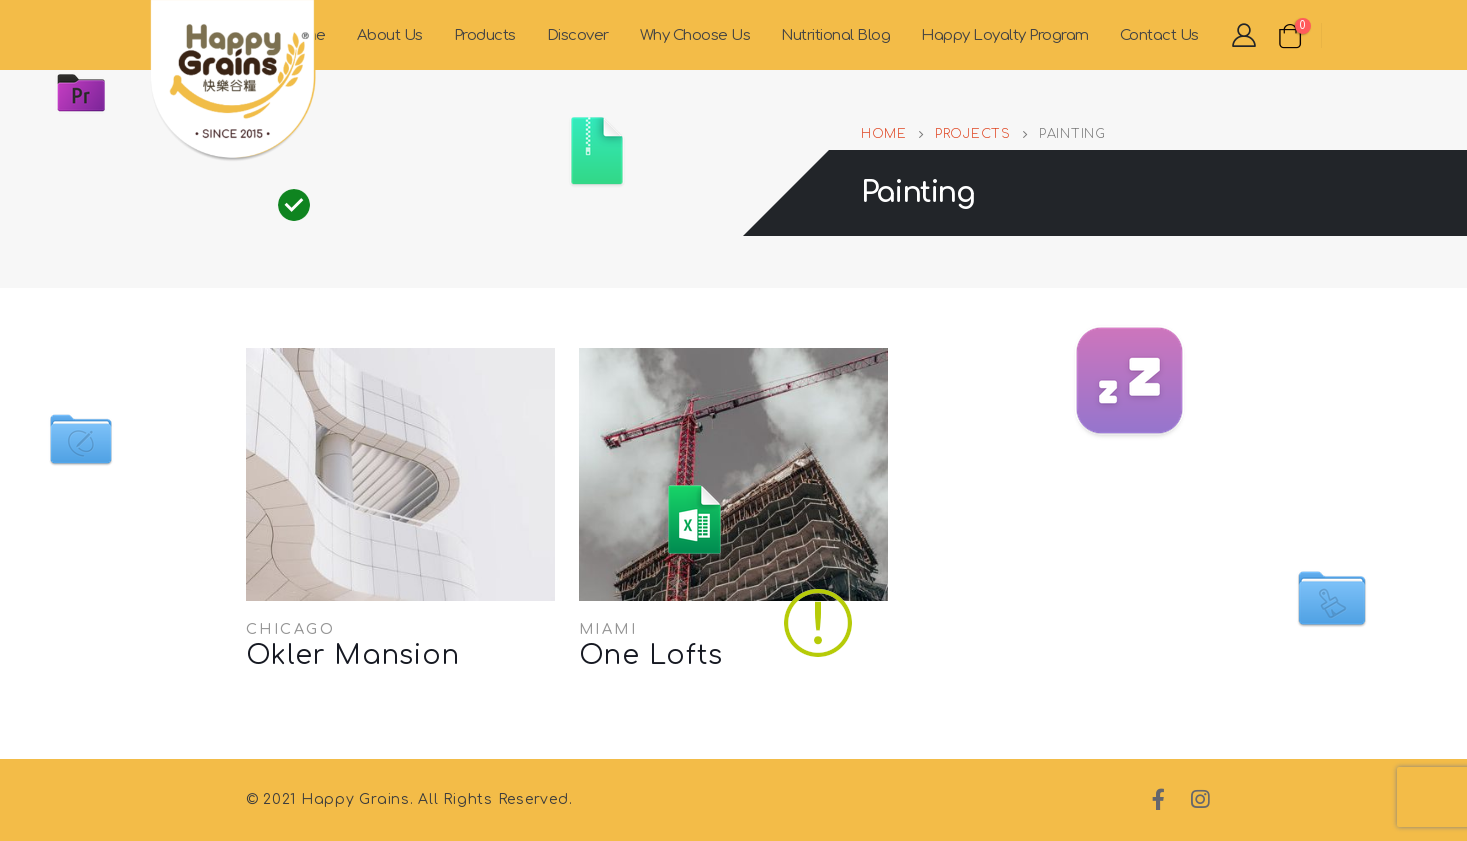  Describe the element at coordinates (694, 519) in the screenshot. I see `open a Microsoft Excel spreadsheet file` at that location.